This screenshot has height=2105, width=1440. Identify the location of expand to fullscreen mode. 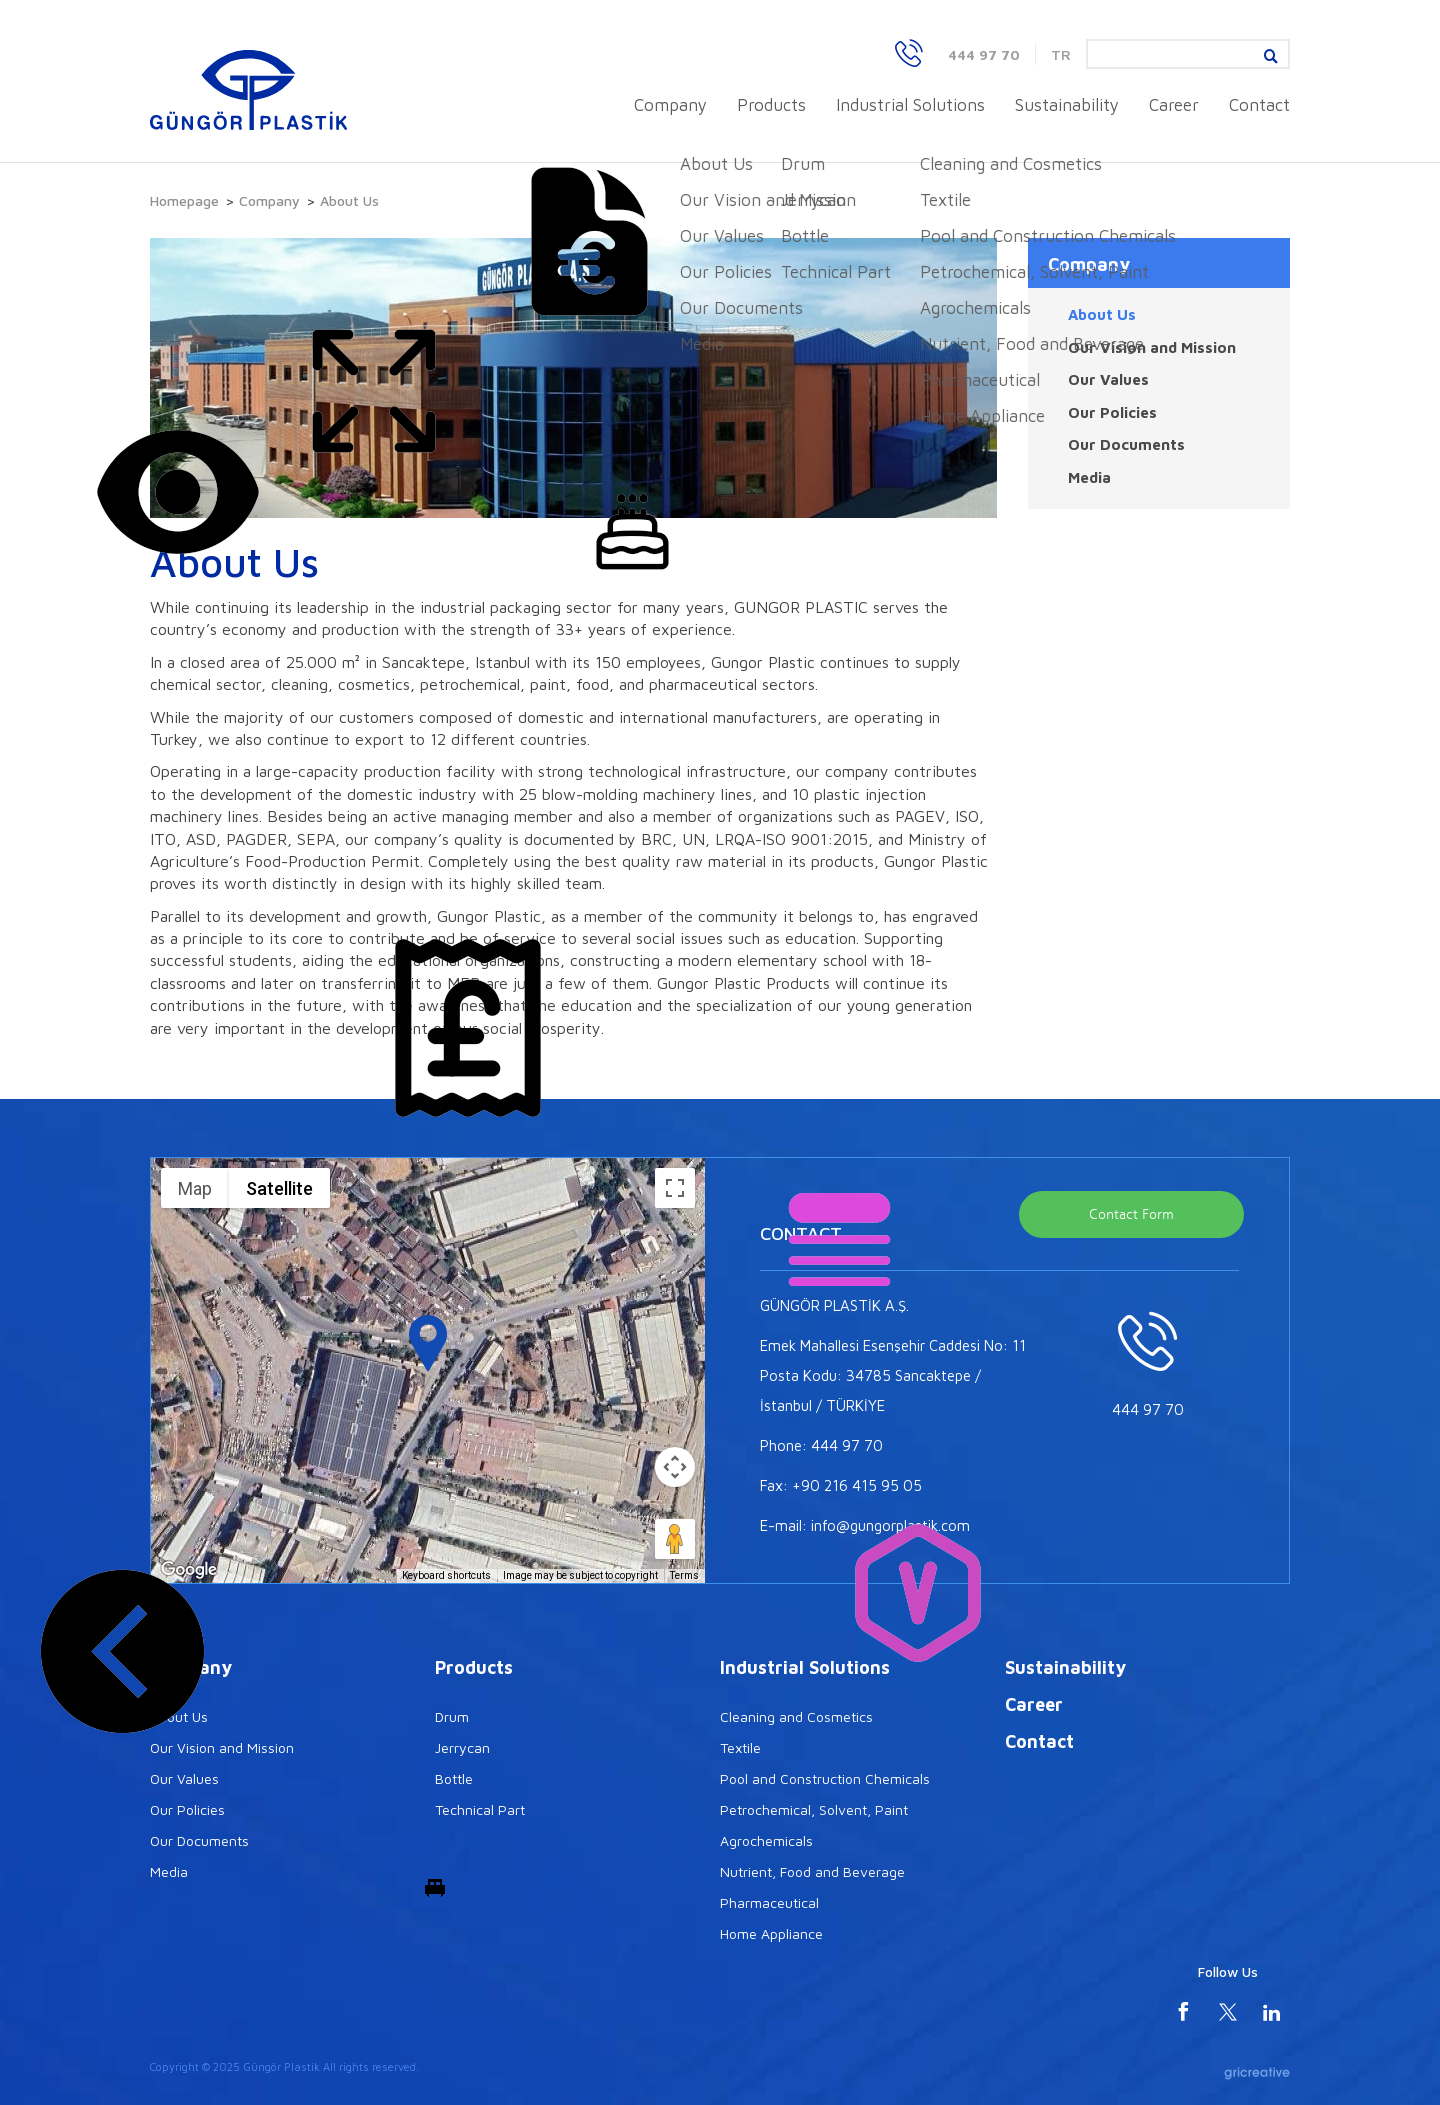
(374, 391).